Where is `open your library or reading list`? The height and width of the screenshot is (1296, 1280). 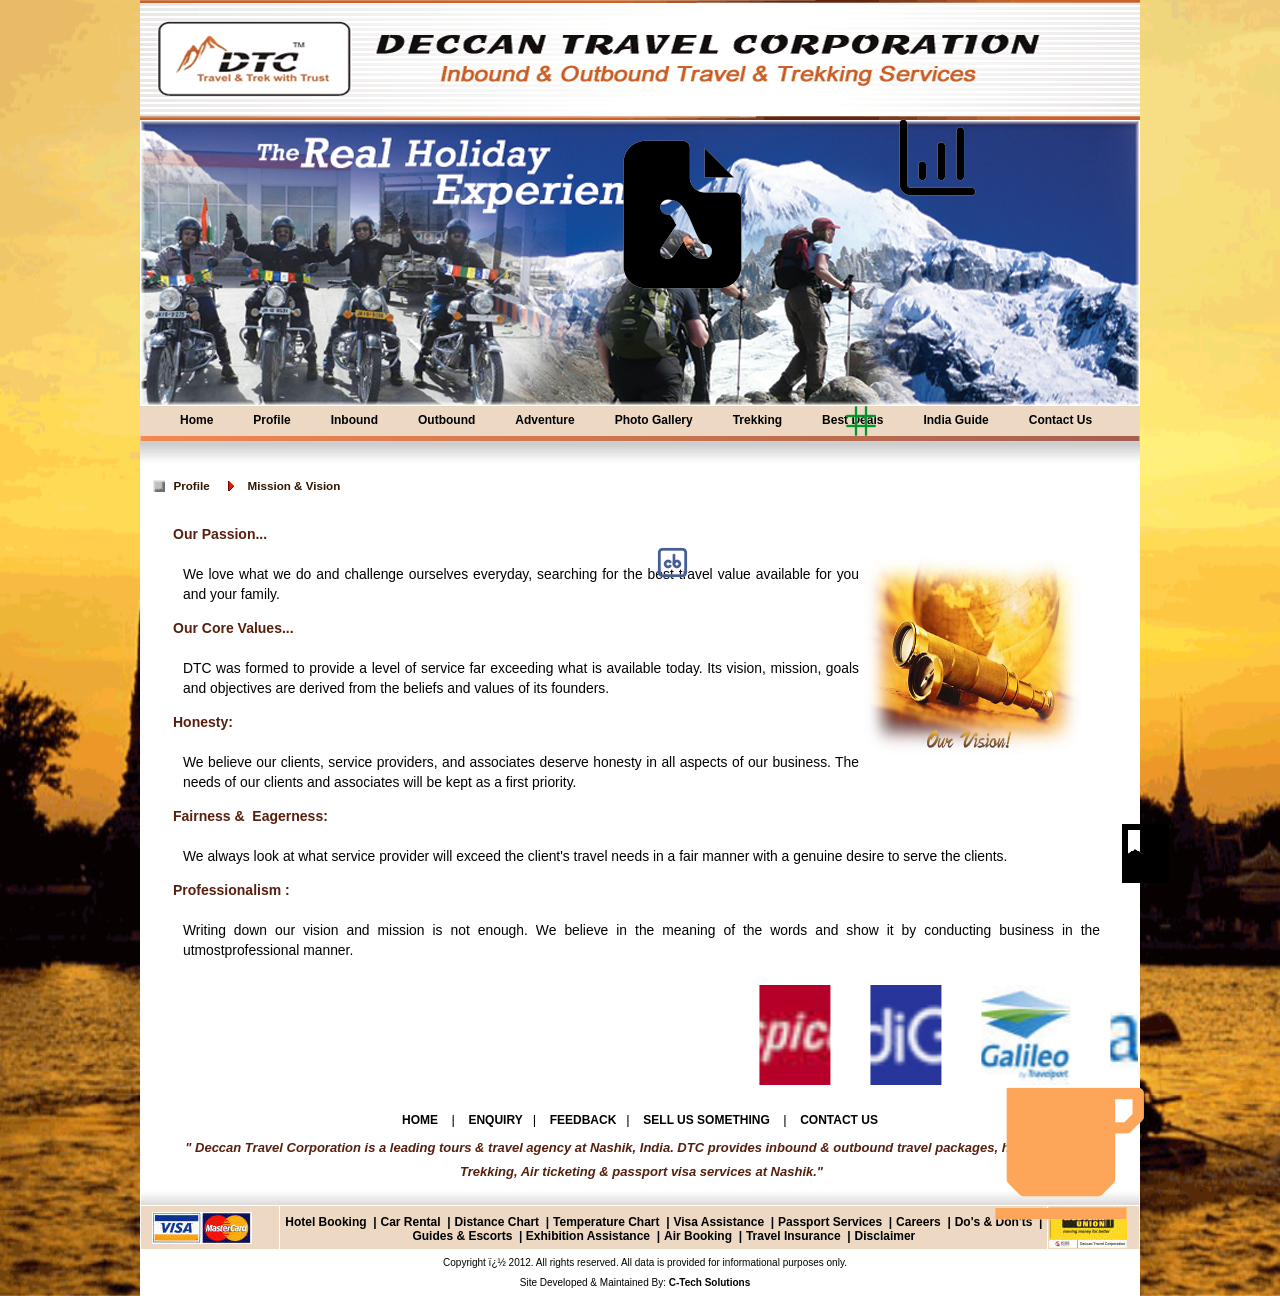 open your library or reading list is located at coordinates (1145, 853).